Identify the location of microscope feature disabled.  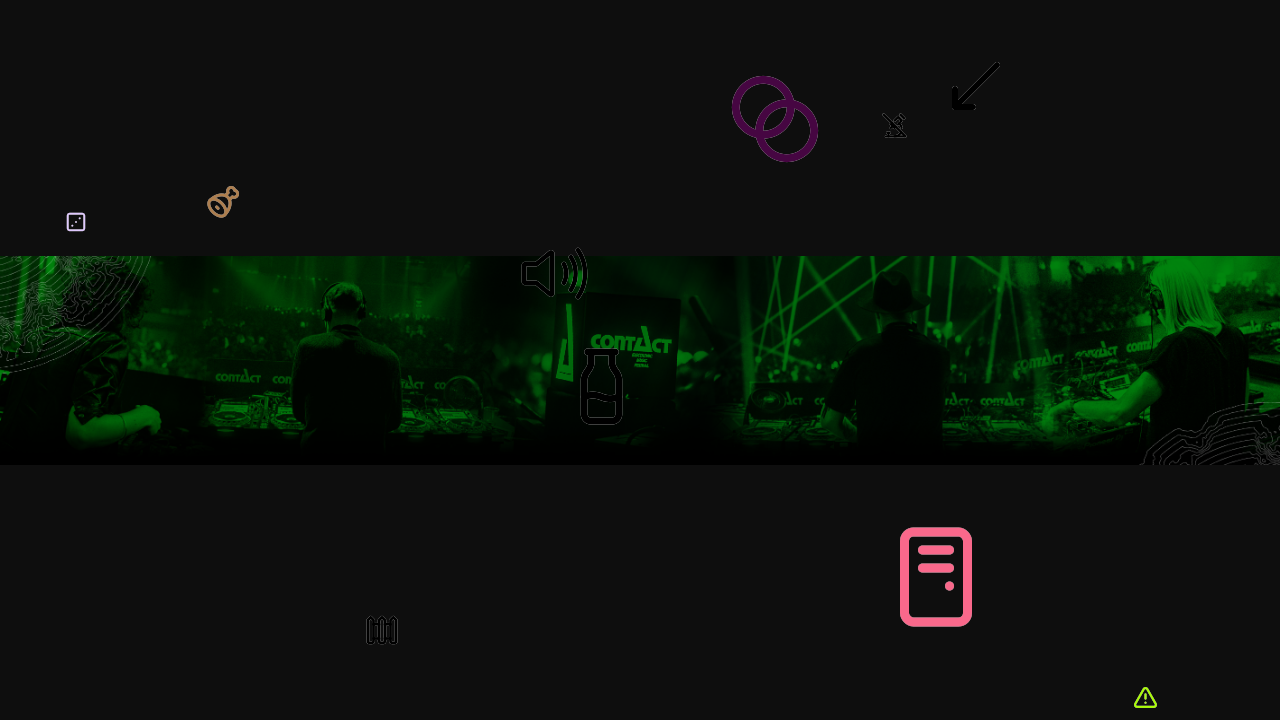
(894, 125).